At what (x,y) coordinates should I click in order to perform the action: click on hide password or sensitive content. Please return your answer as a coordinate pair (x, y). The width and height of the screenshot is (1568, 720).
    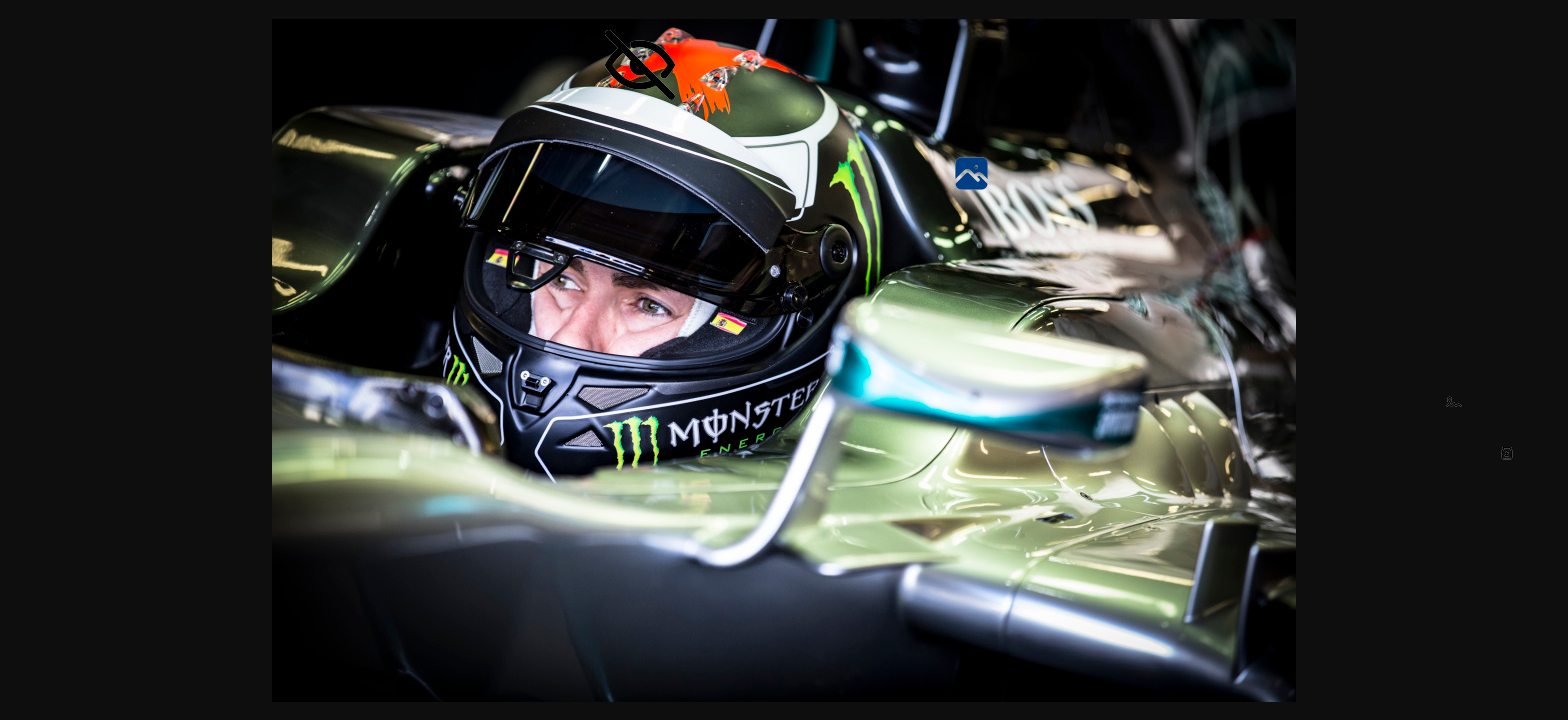
    Looking at the image, I should click on (640, 65).